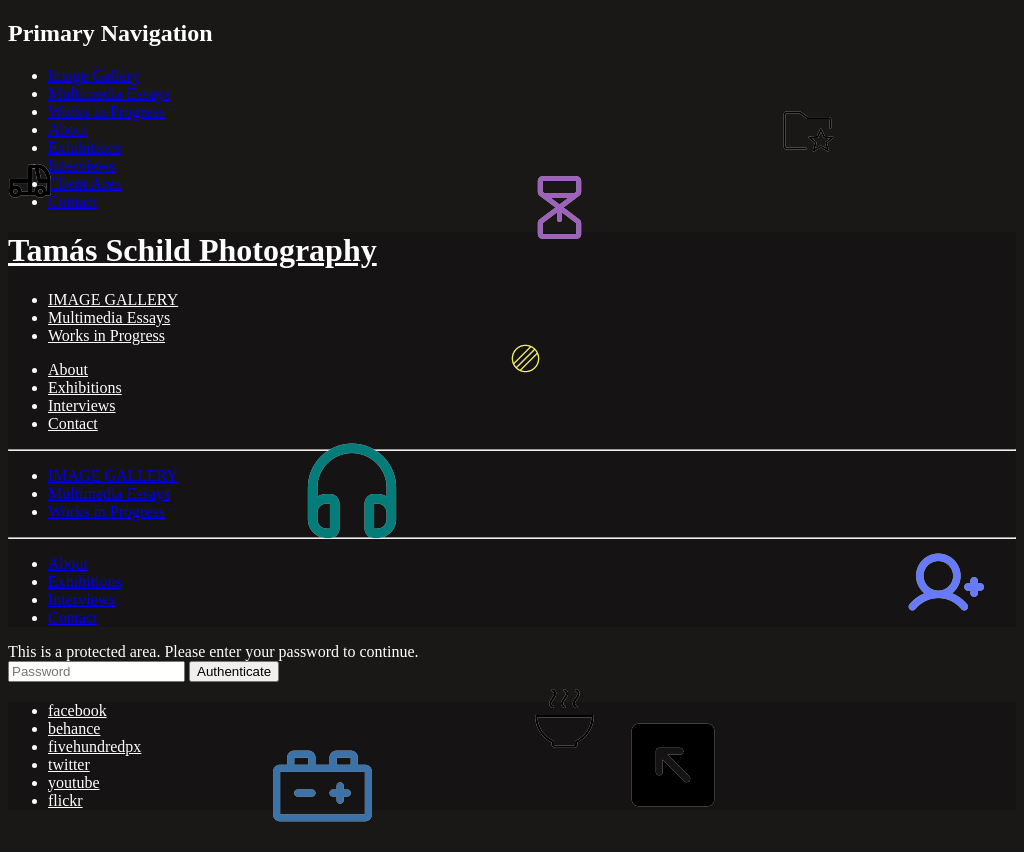  I want to click on access boules or pétanque game, so click(525, 358).